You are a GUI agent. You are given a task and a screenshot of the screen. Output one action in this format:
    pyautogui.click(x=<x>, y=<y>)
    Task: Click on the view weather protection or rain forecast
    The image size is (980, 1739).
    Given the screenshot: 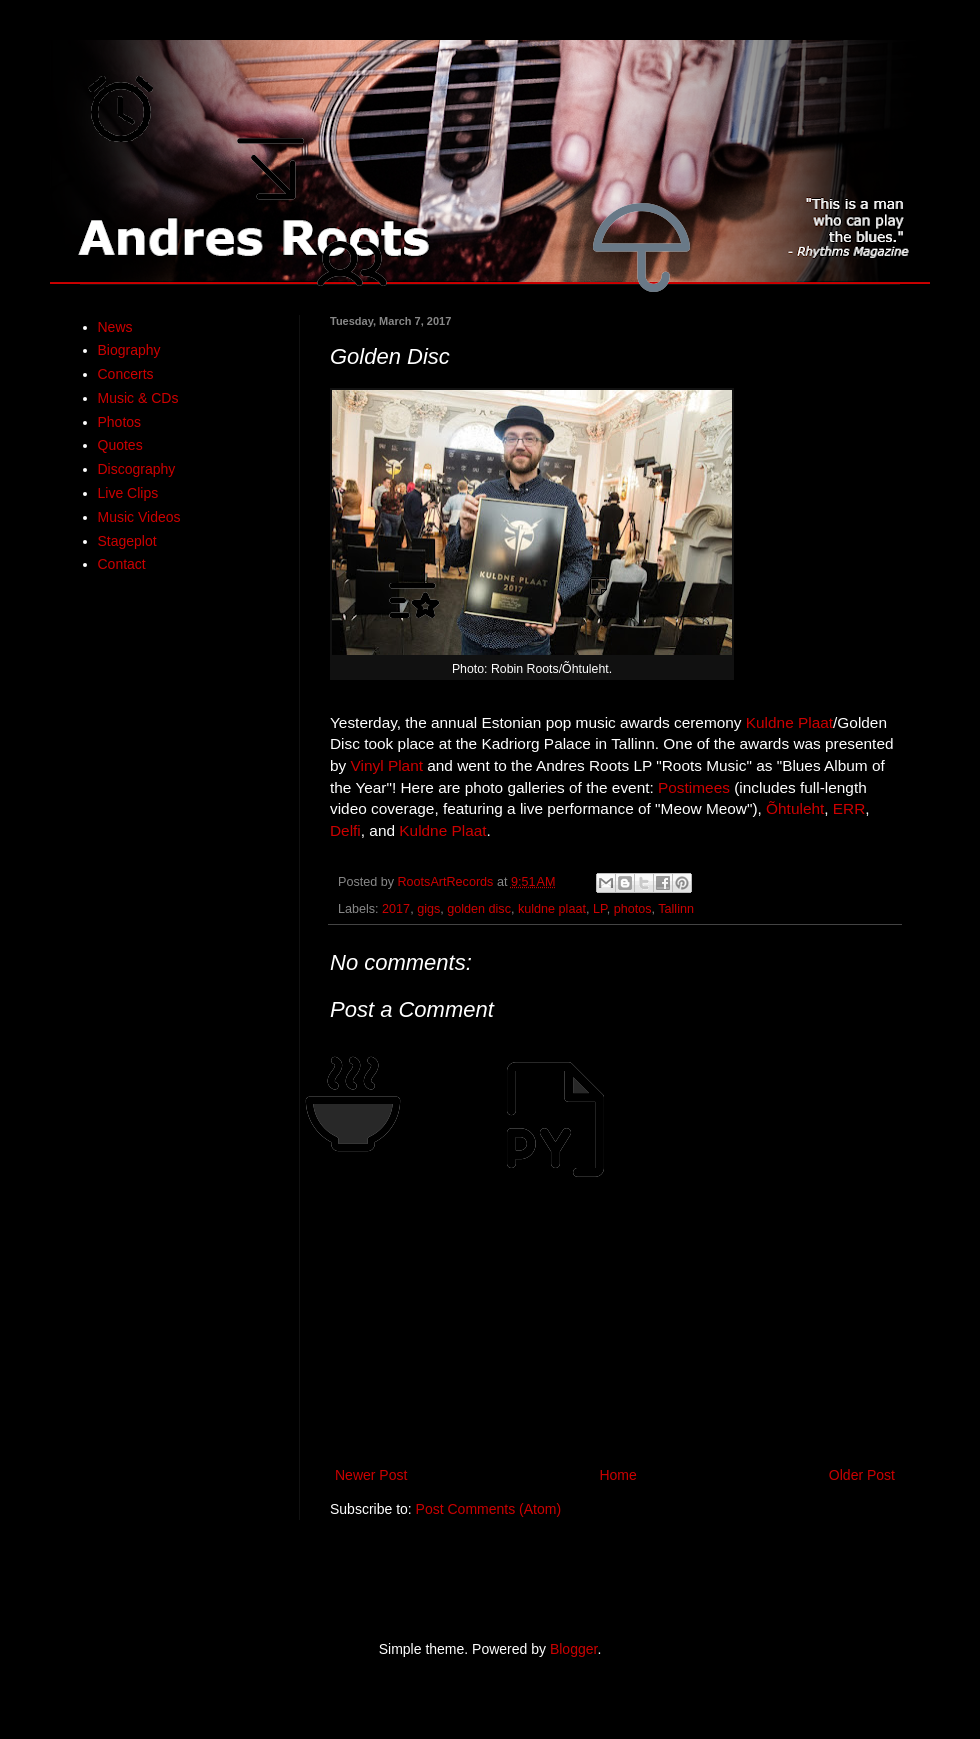 What is the action you would take?
    pyautogui.click(x=641, y=247)
    